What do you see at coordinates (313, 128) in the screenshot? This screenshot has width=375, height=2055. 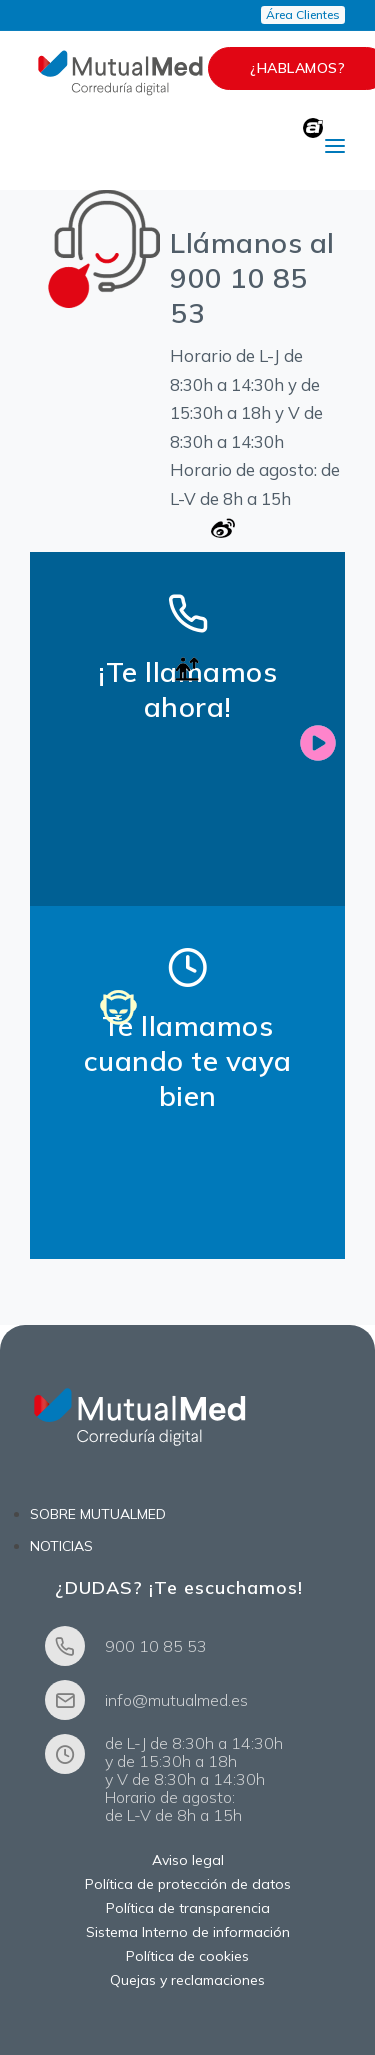 I see `anime.js library logo` at bounding box center [313, 128].